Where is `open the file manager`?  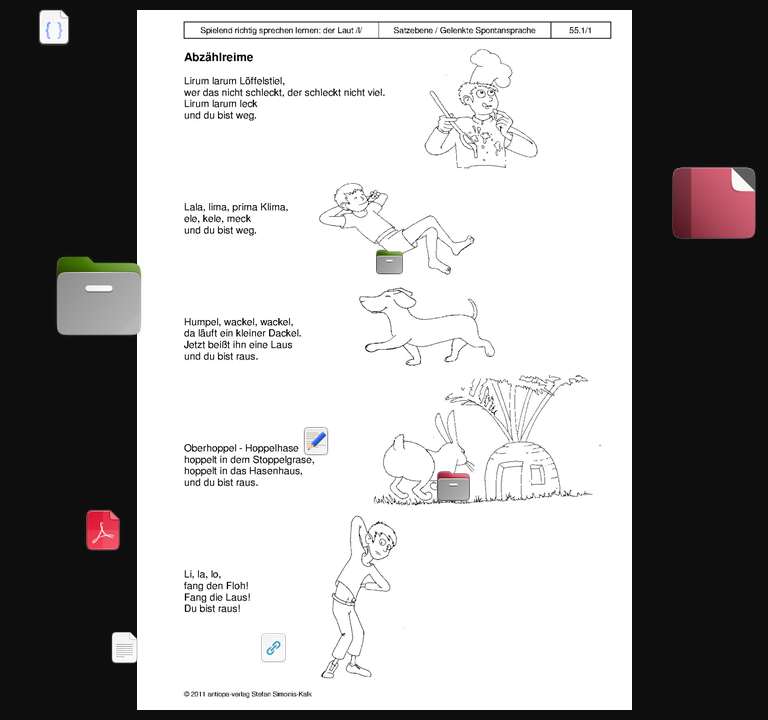 open the file manager is located at coordinates (389, 261).